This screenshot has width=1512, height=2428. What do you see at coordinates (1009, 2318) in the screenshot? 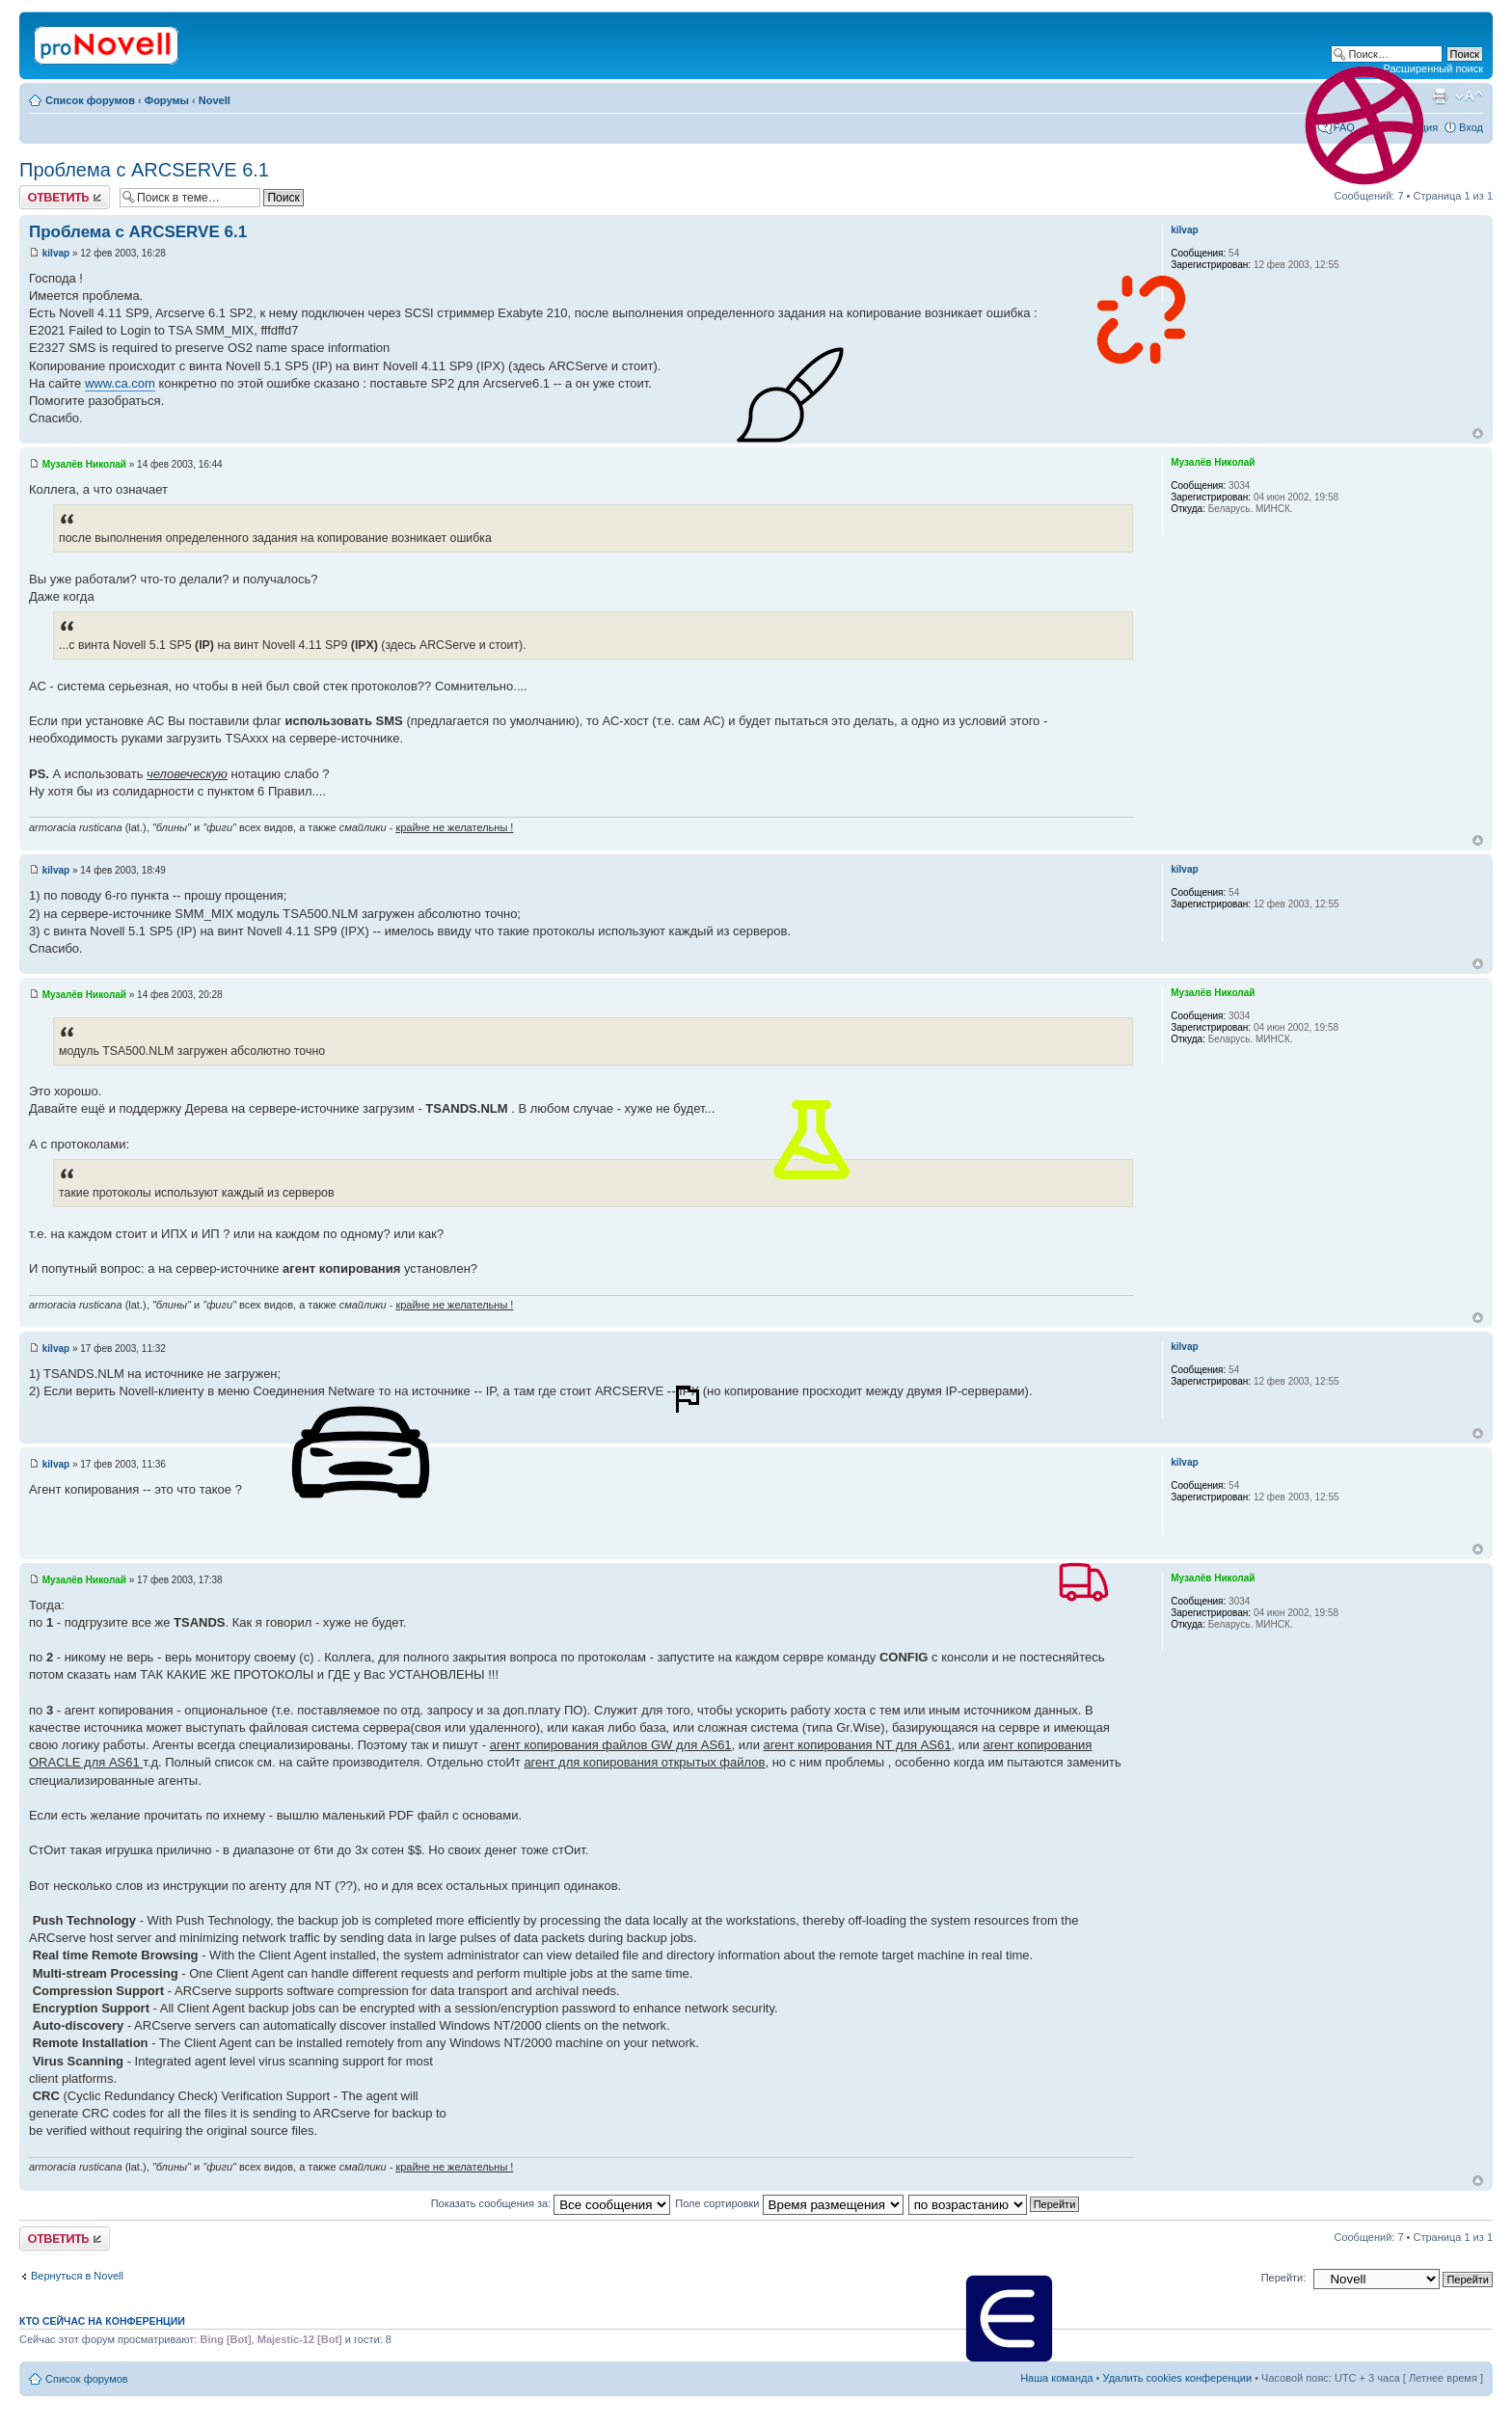
I see `indicates set membership in mathematical notation` at bounding box center [1009, 2318].